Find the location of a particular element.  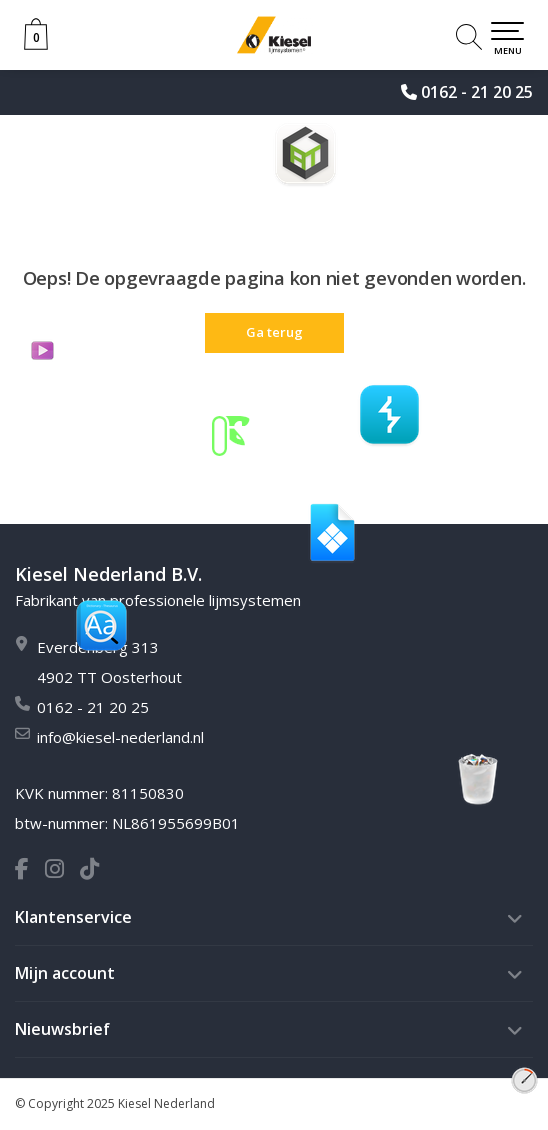

access system utilities and tools is located at coordinates (232, 436).